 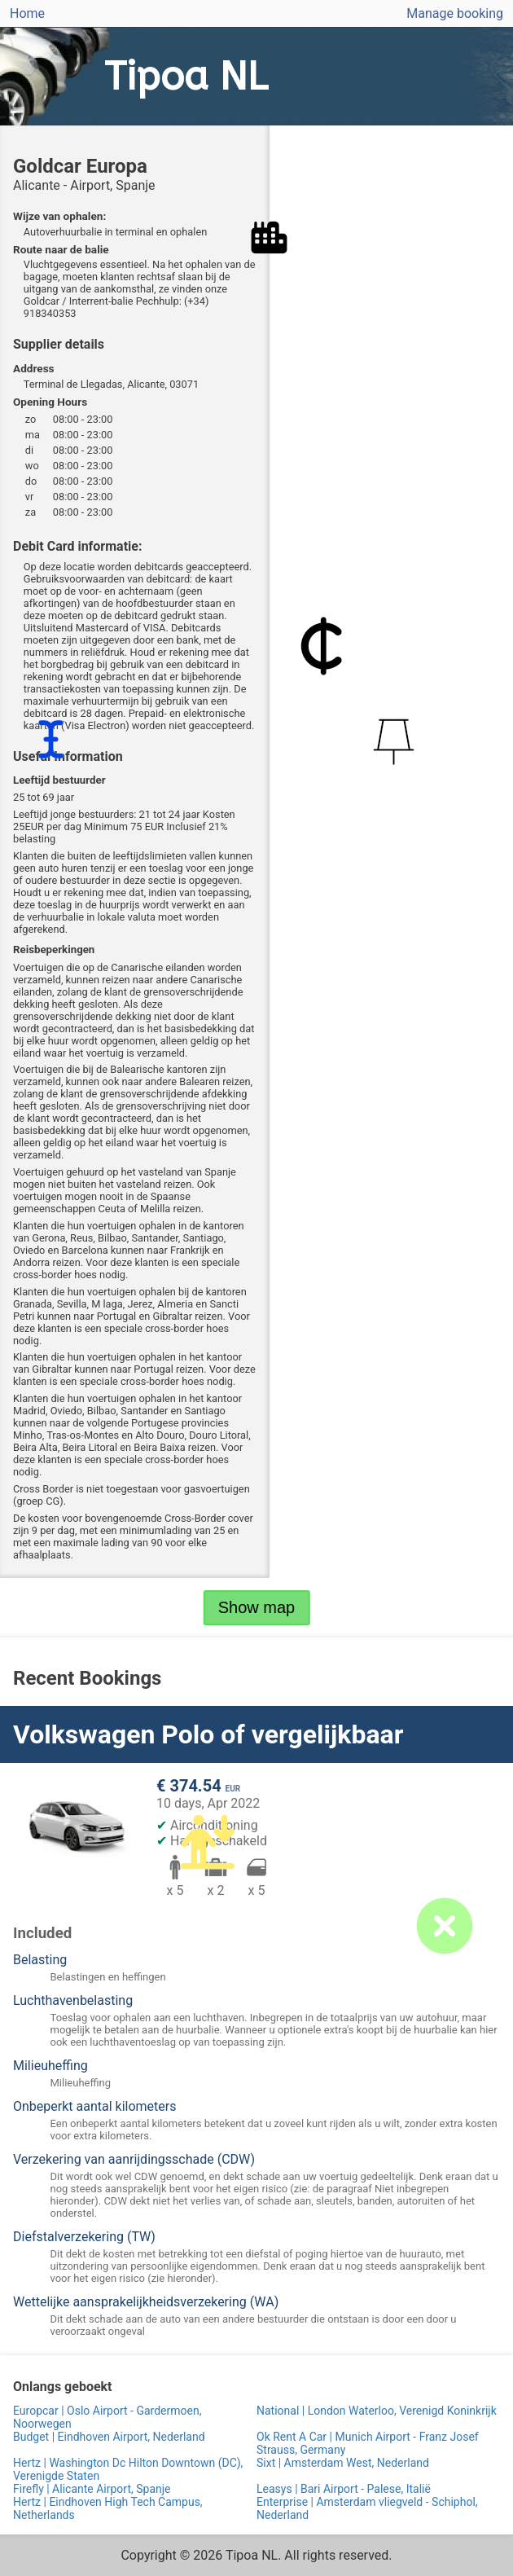 What do you see at coordinates (322, 646) in the screenshot?
I see `indicates Ghanaian cedi currency` at bounding box center [322, 646].